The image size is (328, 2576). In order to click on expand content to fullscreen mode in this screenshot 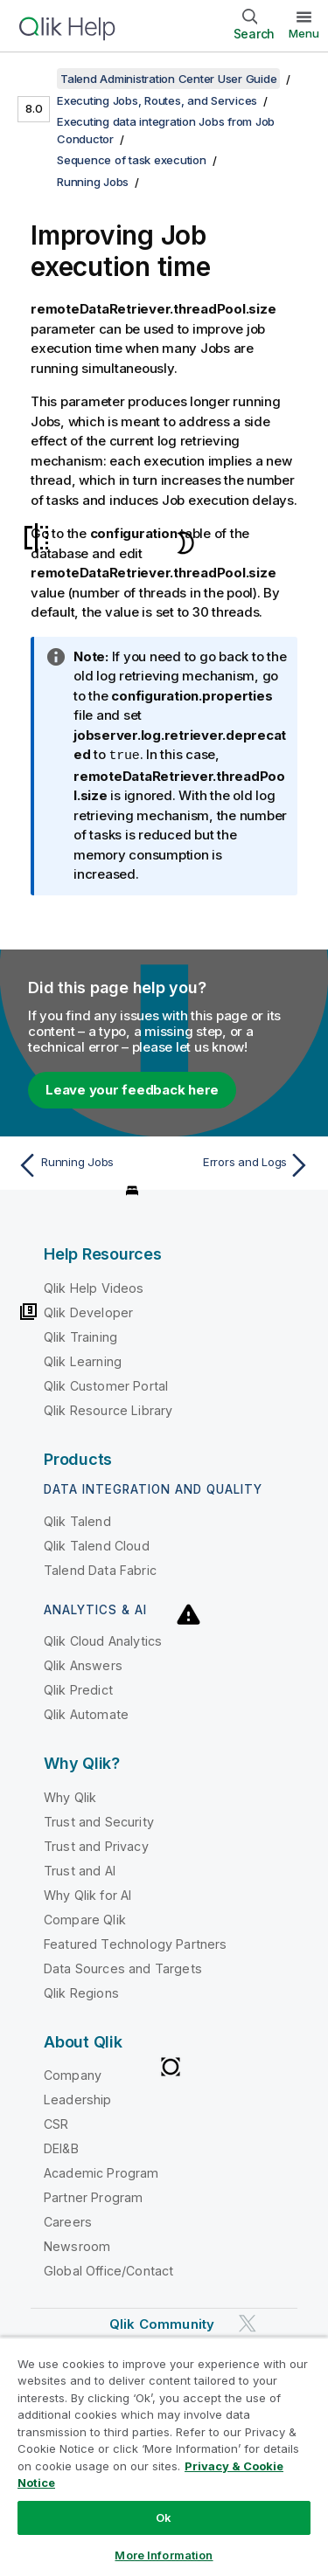, I will do `click(171, 2067)`.